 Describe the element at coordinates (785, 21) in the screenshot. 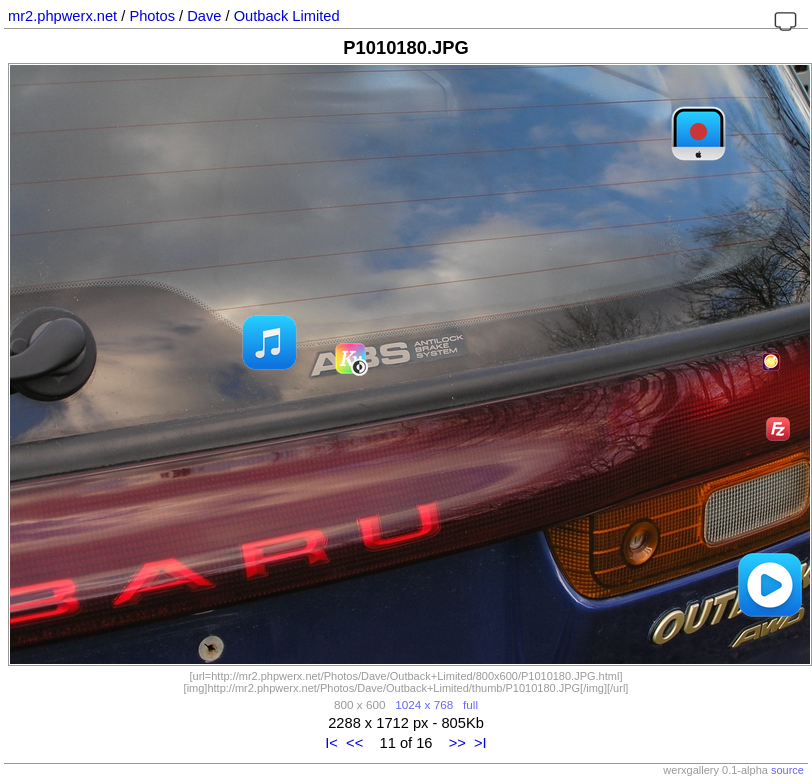

I see `access network or system preferences` at that location.